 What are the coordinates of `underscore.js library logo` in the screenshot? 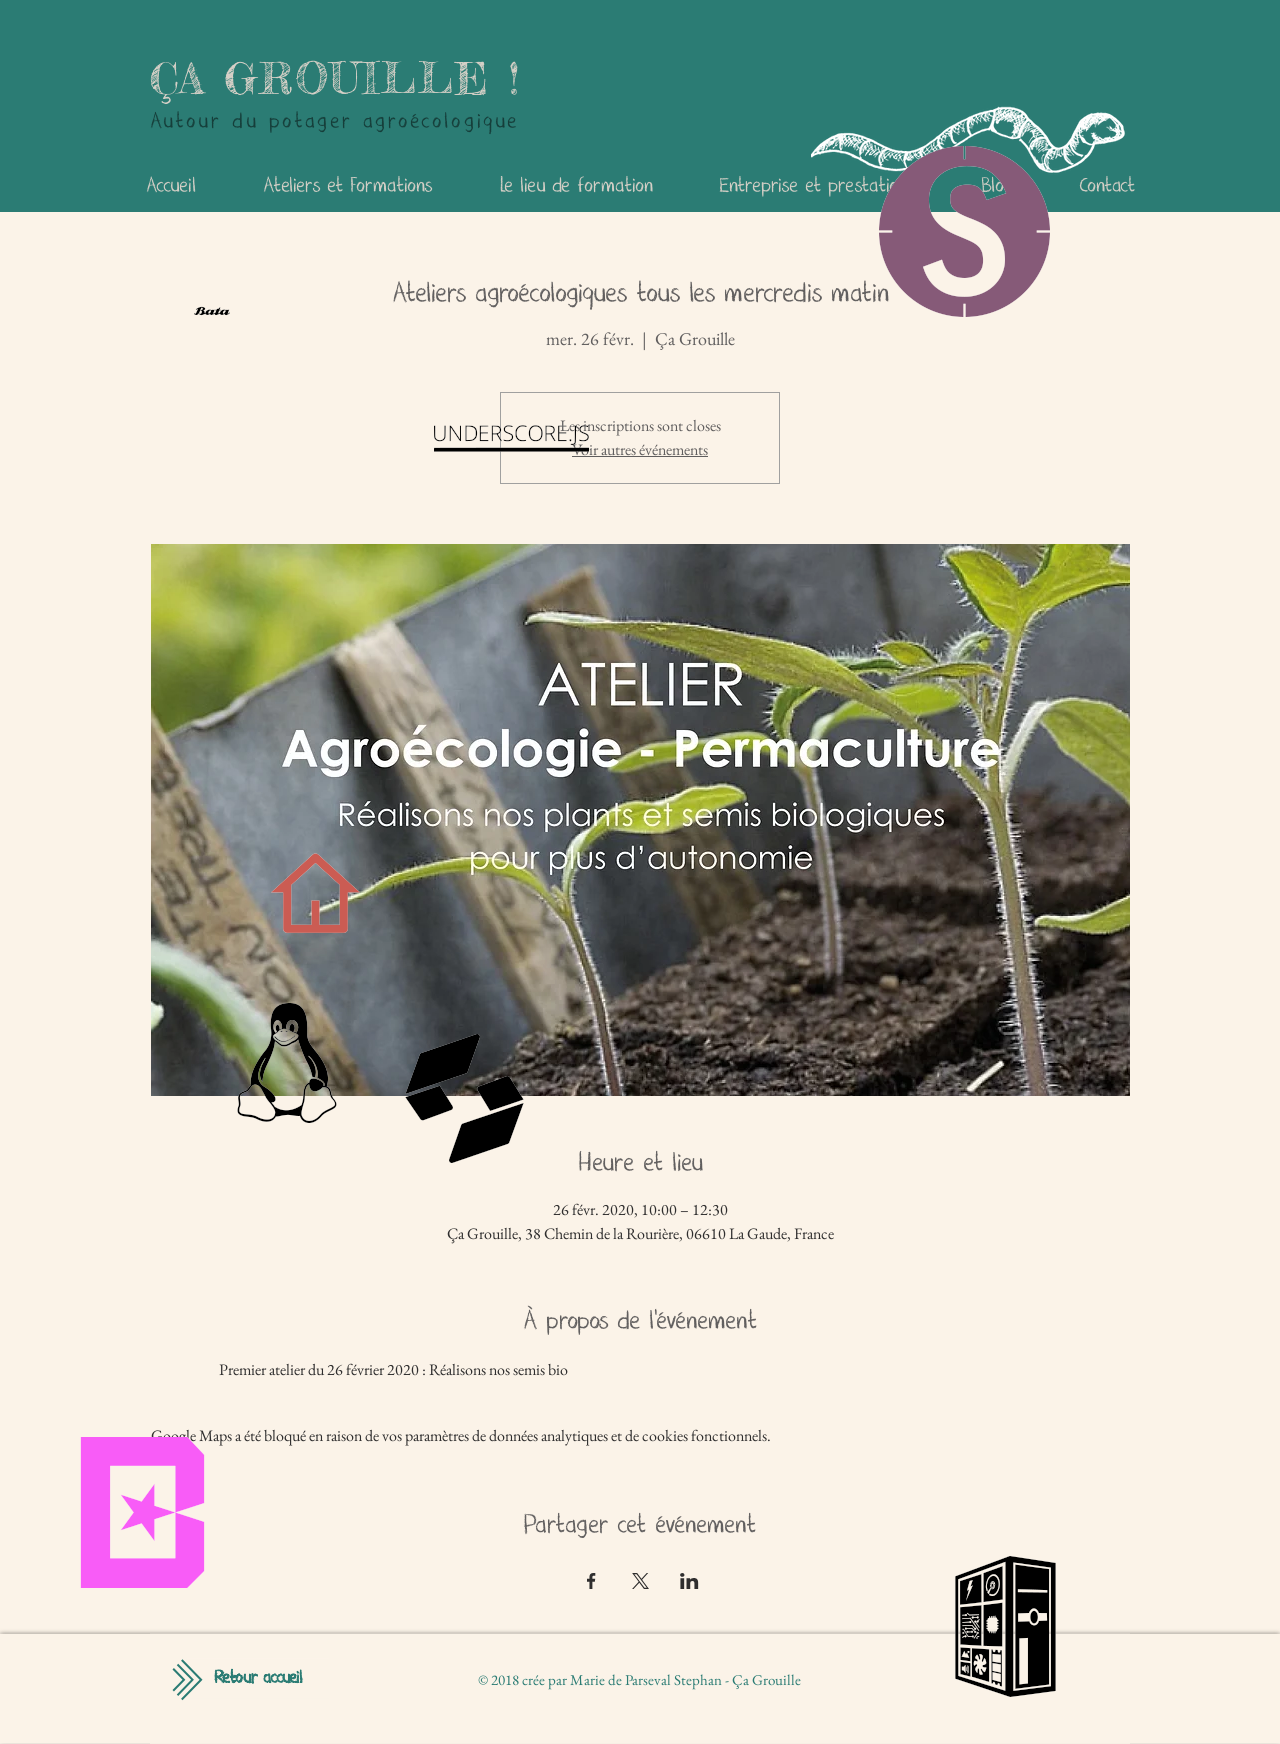 It's located at (511, 438).